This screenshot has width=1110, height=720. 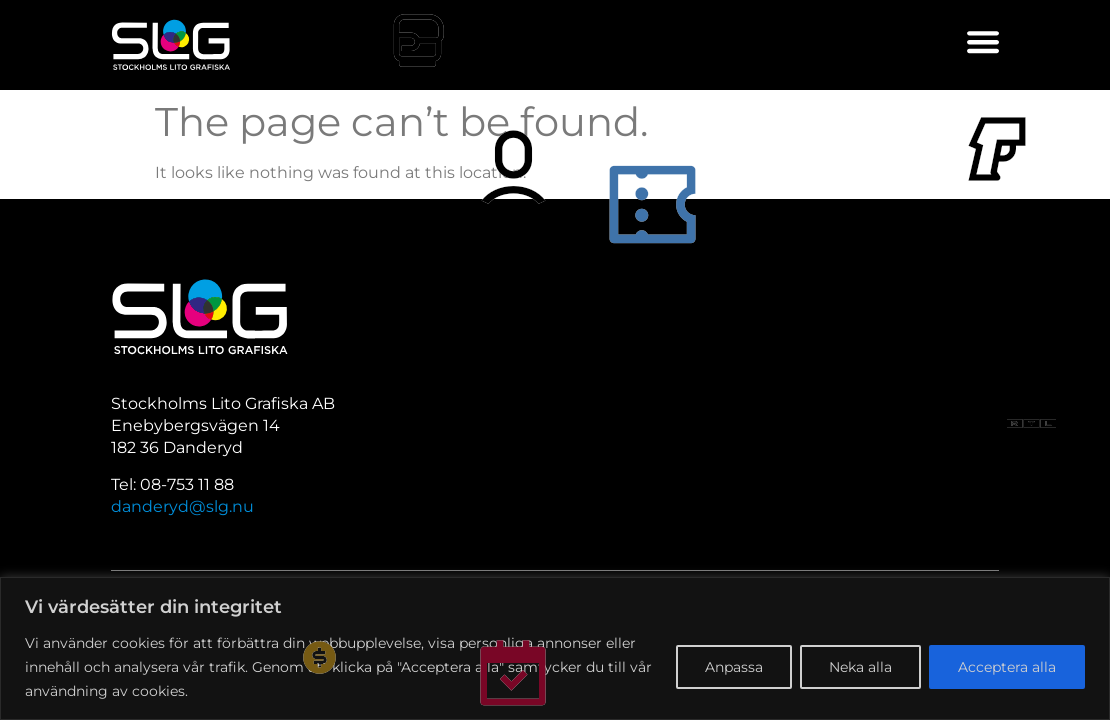 I want to click on confirm a scheduled event or appointment, so click(x=513, y=676).